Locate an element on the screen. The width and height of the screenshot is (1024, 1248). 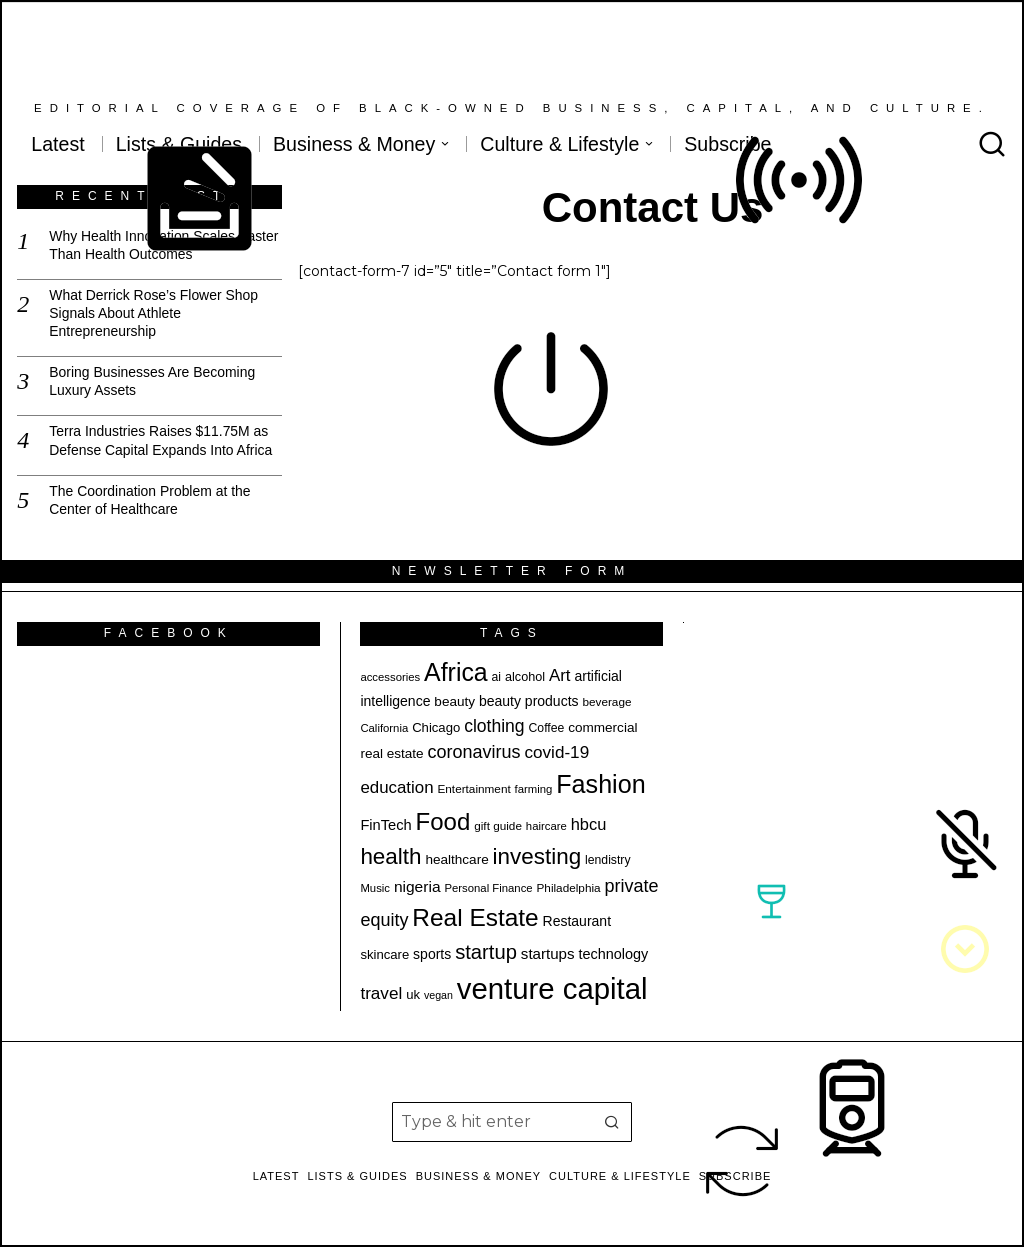
turn off or shut down the device is located at coordinates (551, 389).